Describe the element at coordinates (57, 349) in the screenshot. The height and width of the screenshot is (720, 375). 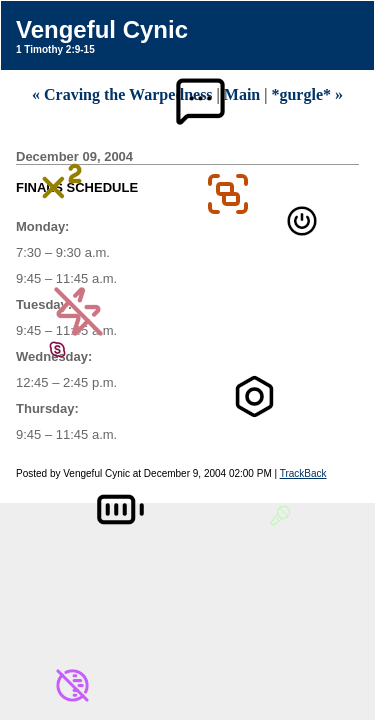
I see `open Skype app` at that location.